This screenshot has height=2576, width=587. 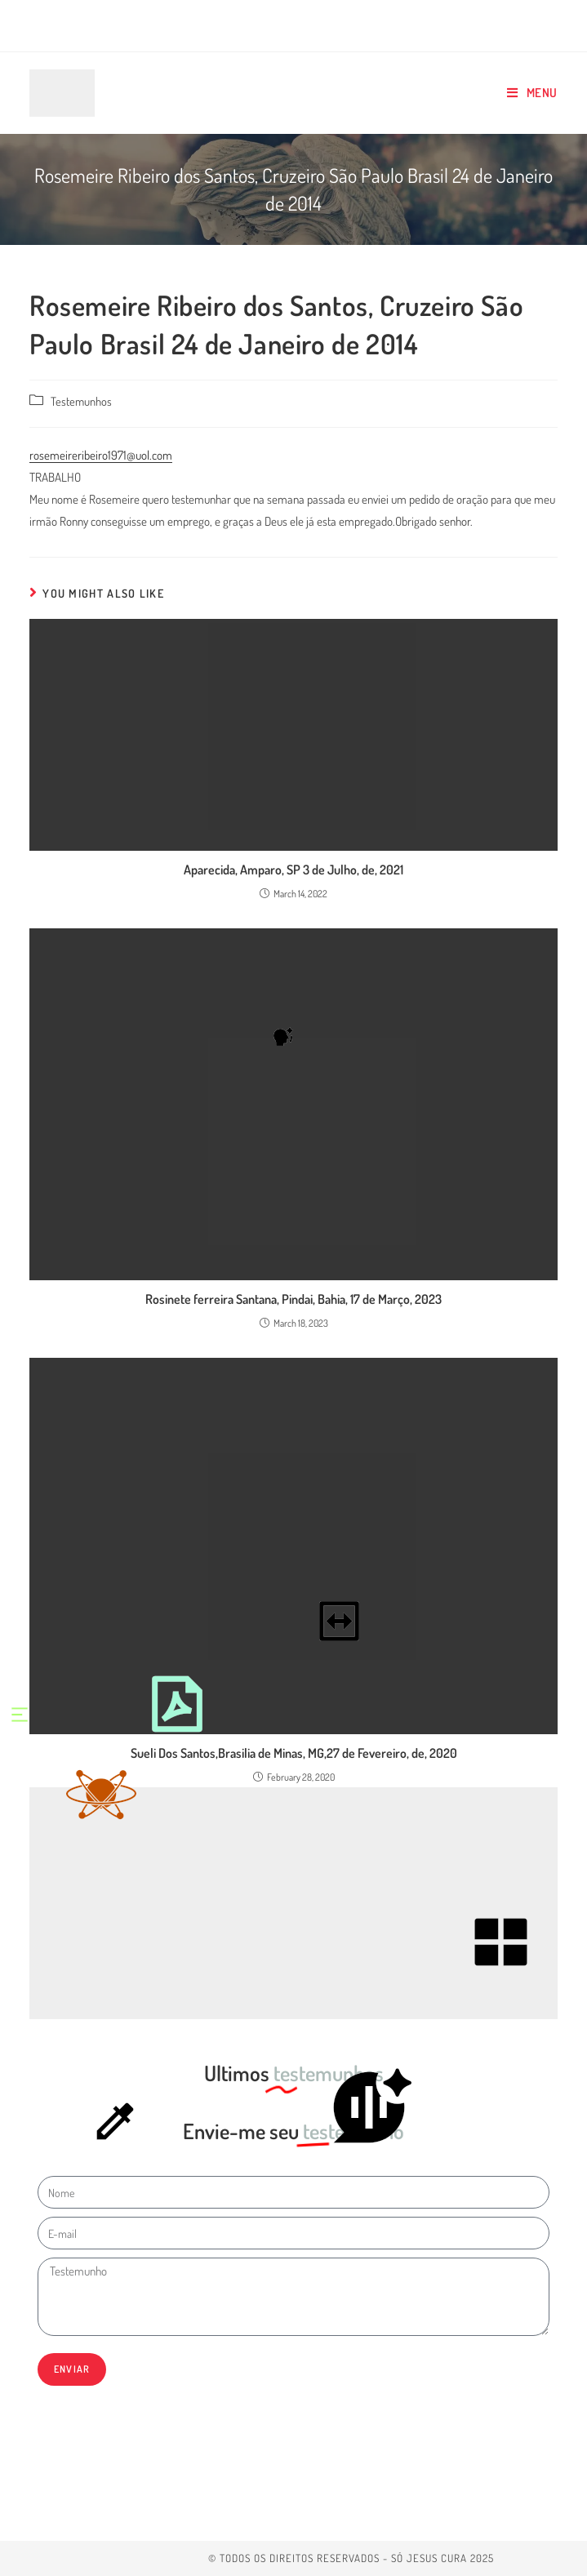 What do you see at coordinates (115, 2120) in the screenshot?
I see `color picker tool for sampling colors` at bounding box center [115, 2120].